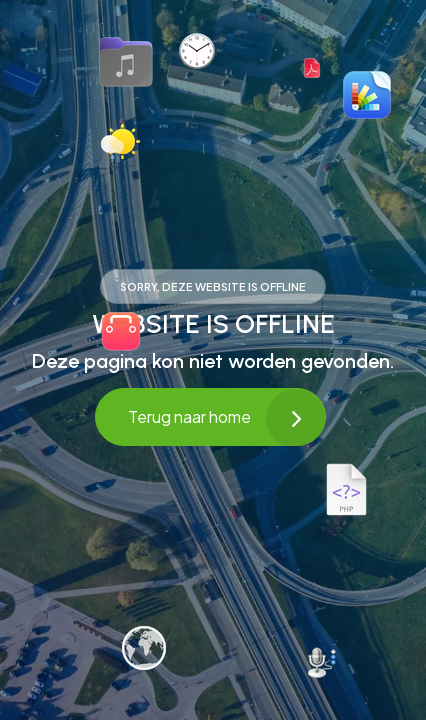  Describe the element at coordinates (322, 663) in the screenshot. I see `microphone input at medium sensitivity level` at that location.